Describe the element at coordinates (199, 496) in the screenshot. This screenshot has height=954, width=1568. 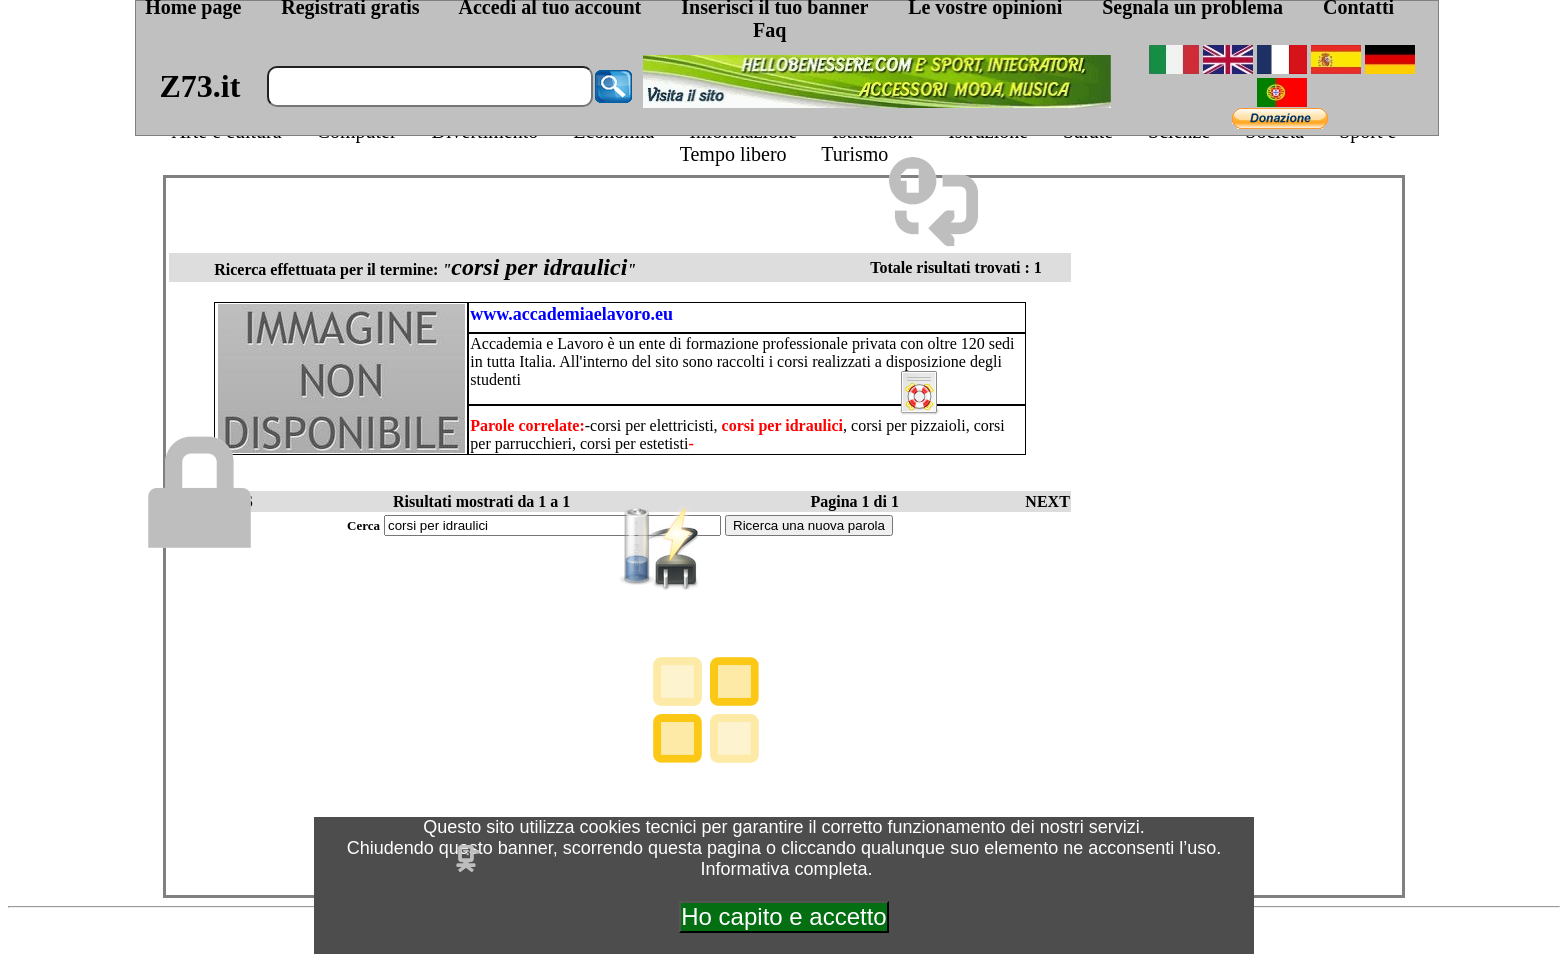
I see `indicates content is locked or protected from editing` at that location.